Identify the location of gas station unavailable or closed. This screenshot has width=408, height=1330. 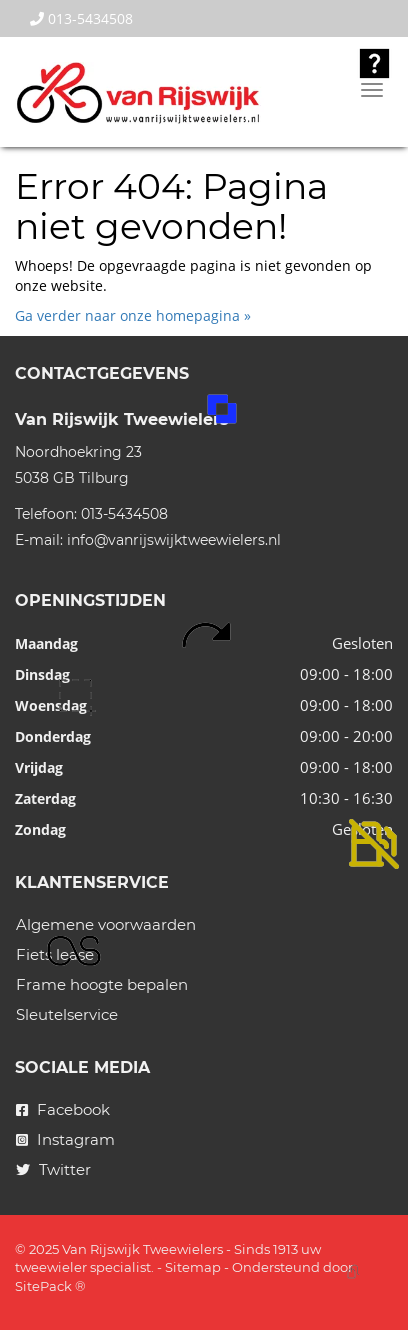
(374, 844).